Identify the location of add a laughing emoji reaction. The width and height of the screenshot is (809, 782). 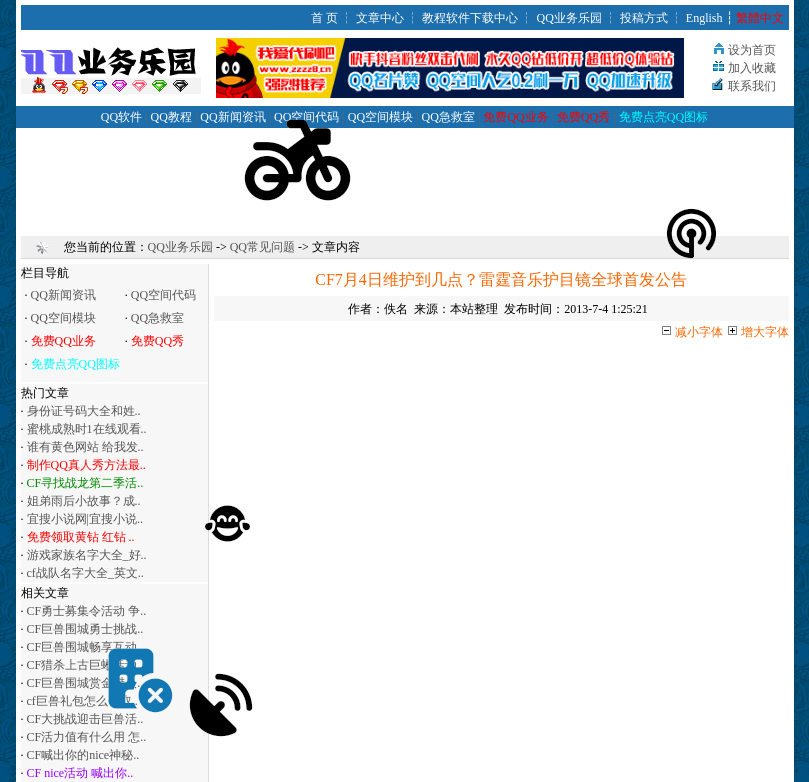
(227, 523).